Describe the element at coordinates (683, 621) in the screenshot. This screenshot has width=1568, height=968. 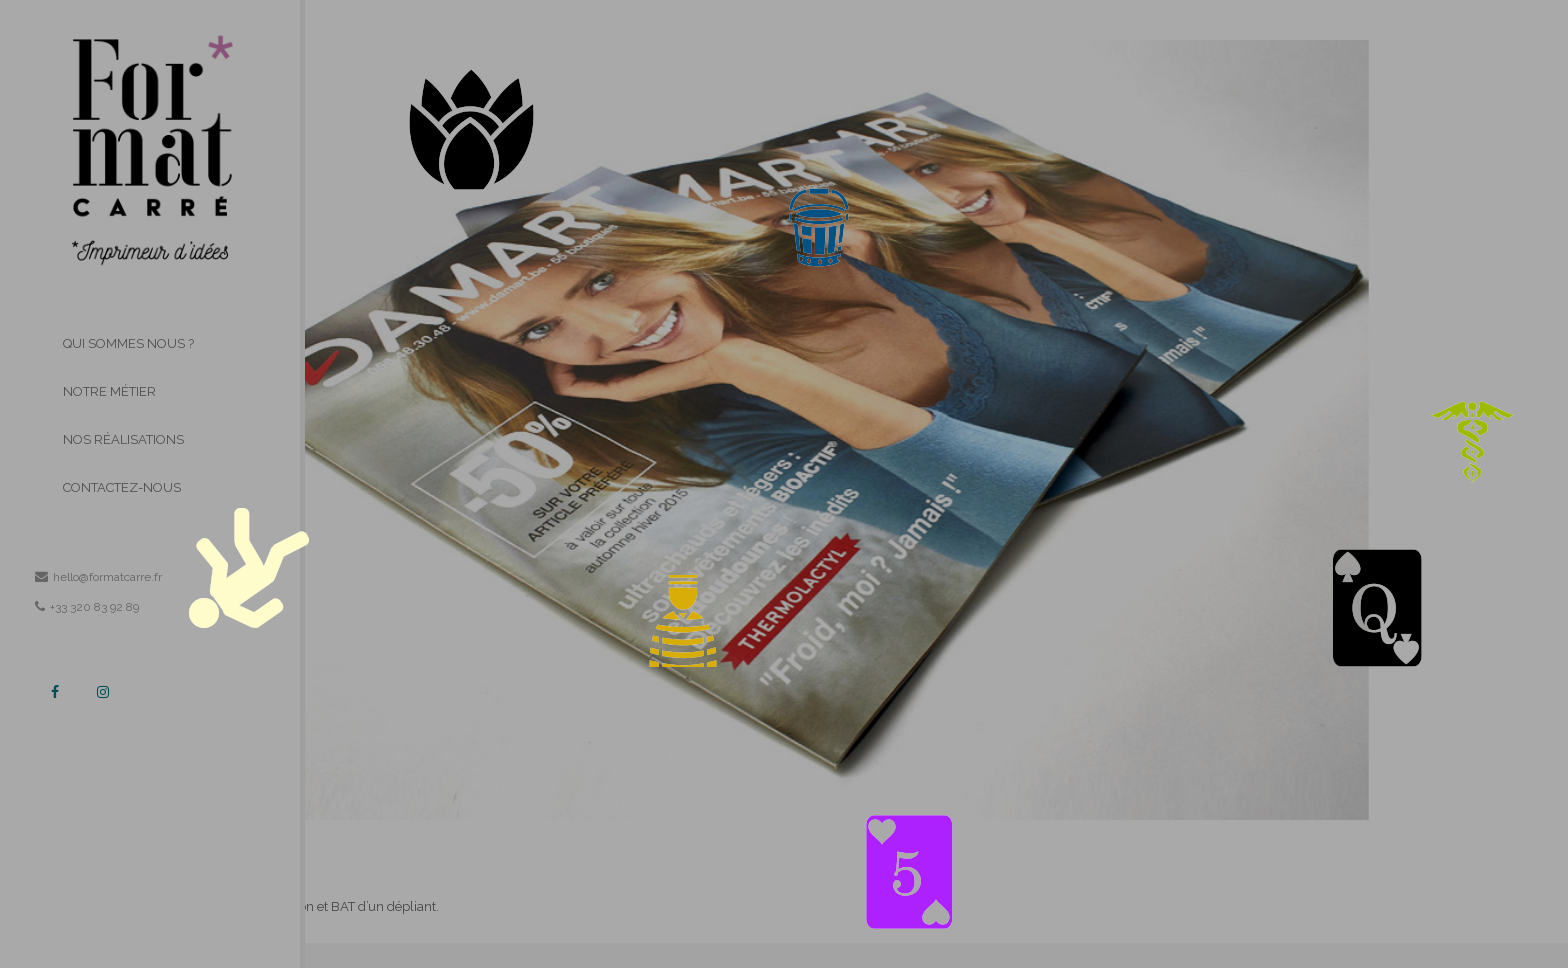
I see `indicates a prisoner or convict character in a game` at that location.